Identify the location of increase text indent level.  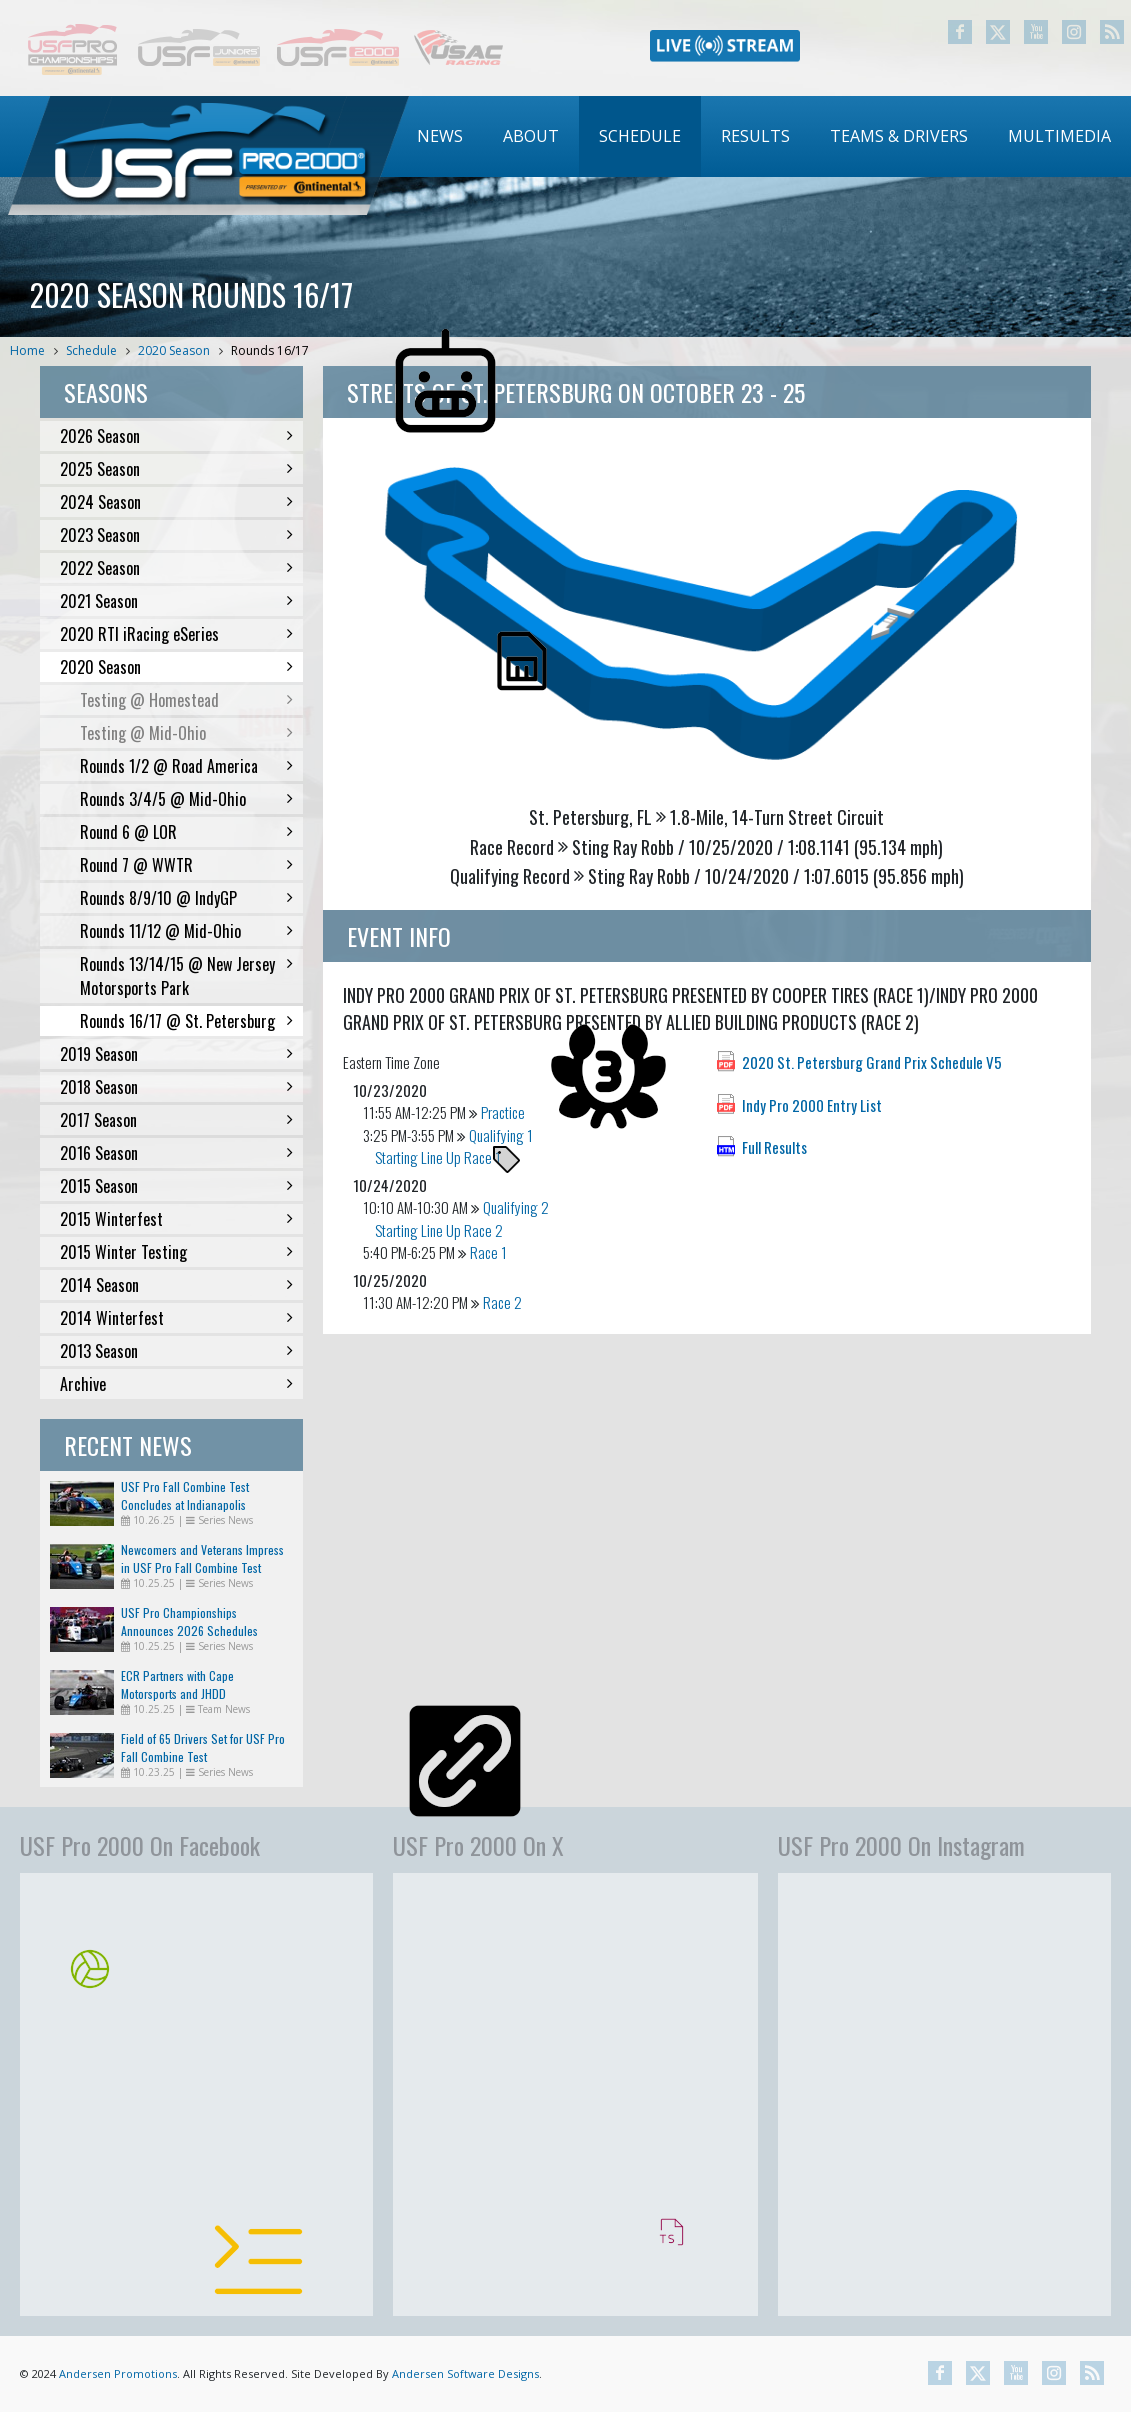
(258, 2261).